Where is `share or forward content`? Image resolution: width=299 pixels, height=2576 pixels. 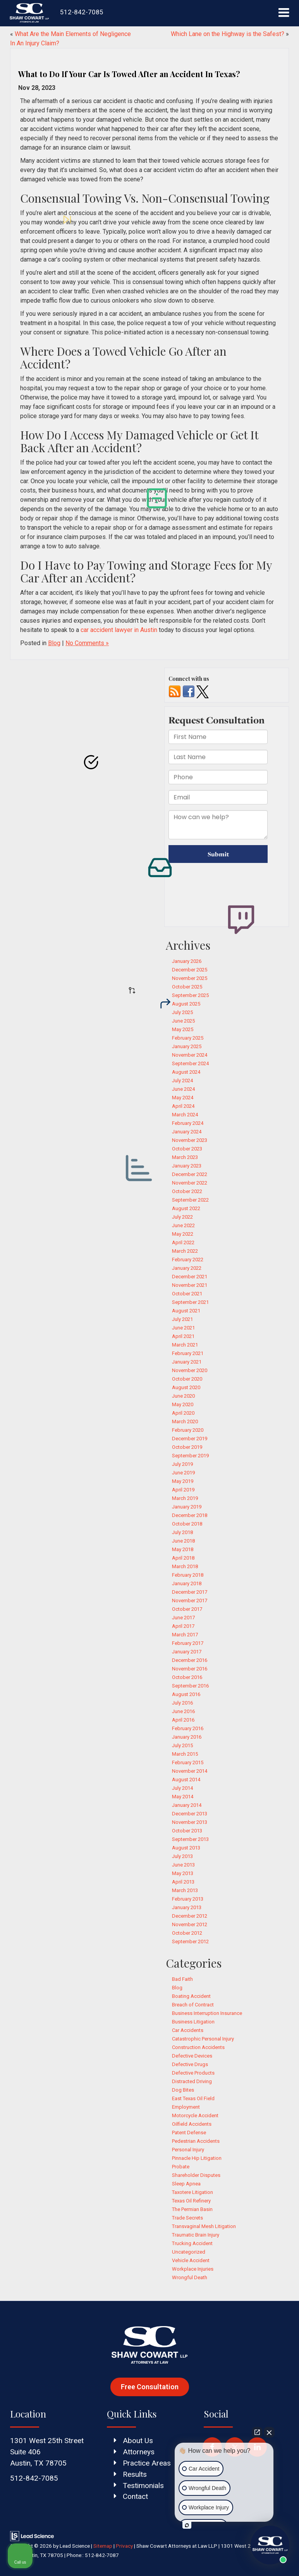 share or forward content is located at coordinates (165, 1004).